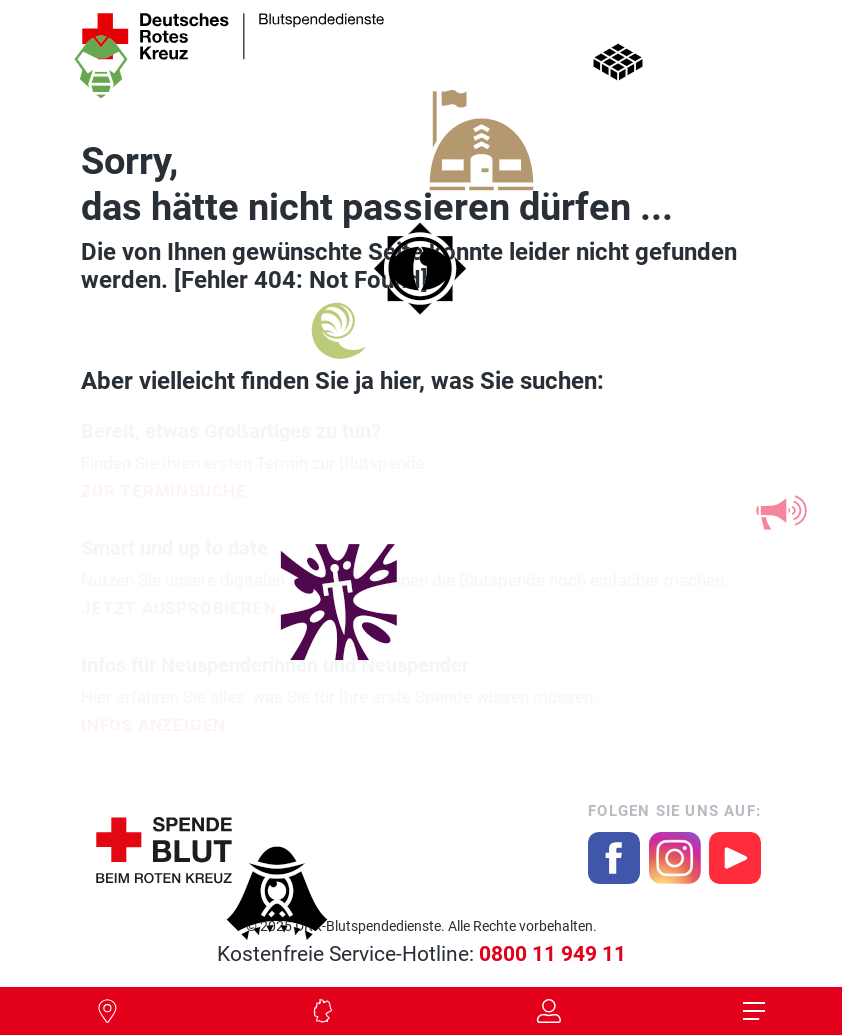 The width and height of the screenshot is (842, 1035). Describe the element at coordinates (420, 268) in the screenshot. I see `activate surveillance or watch mode` at that location.